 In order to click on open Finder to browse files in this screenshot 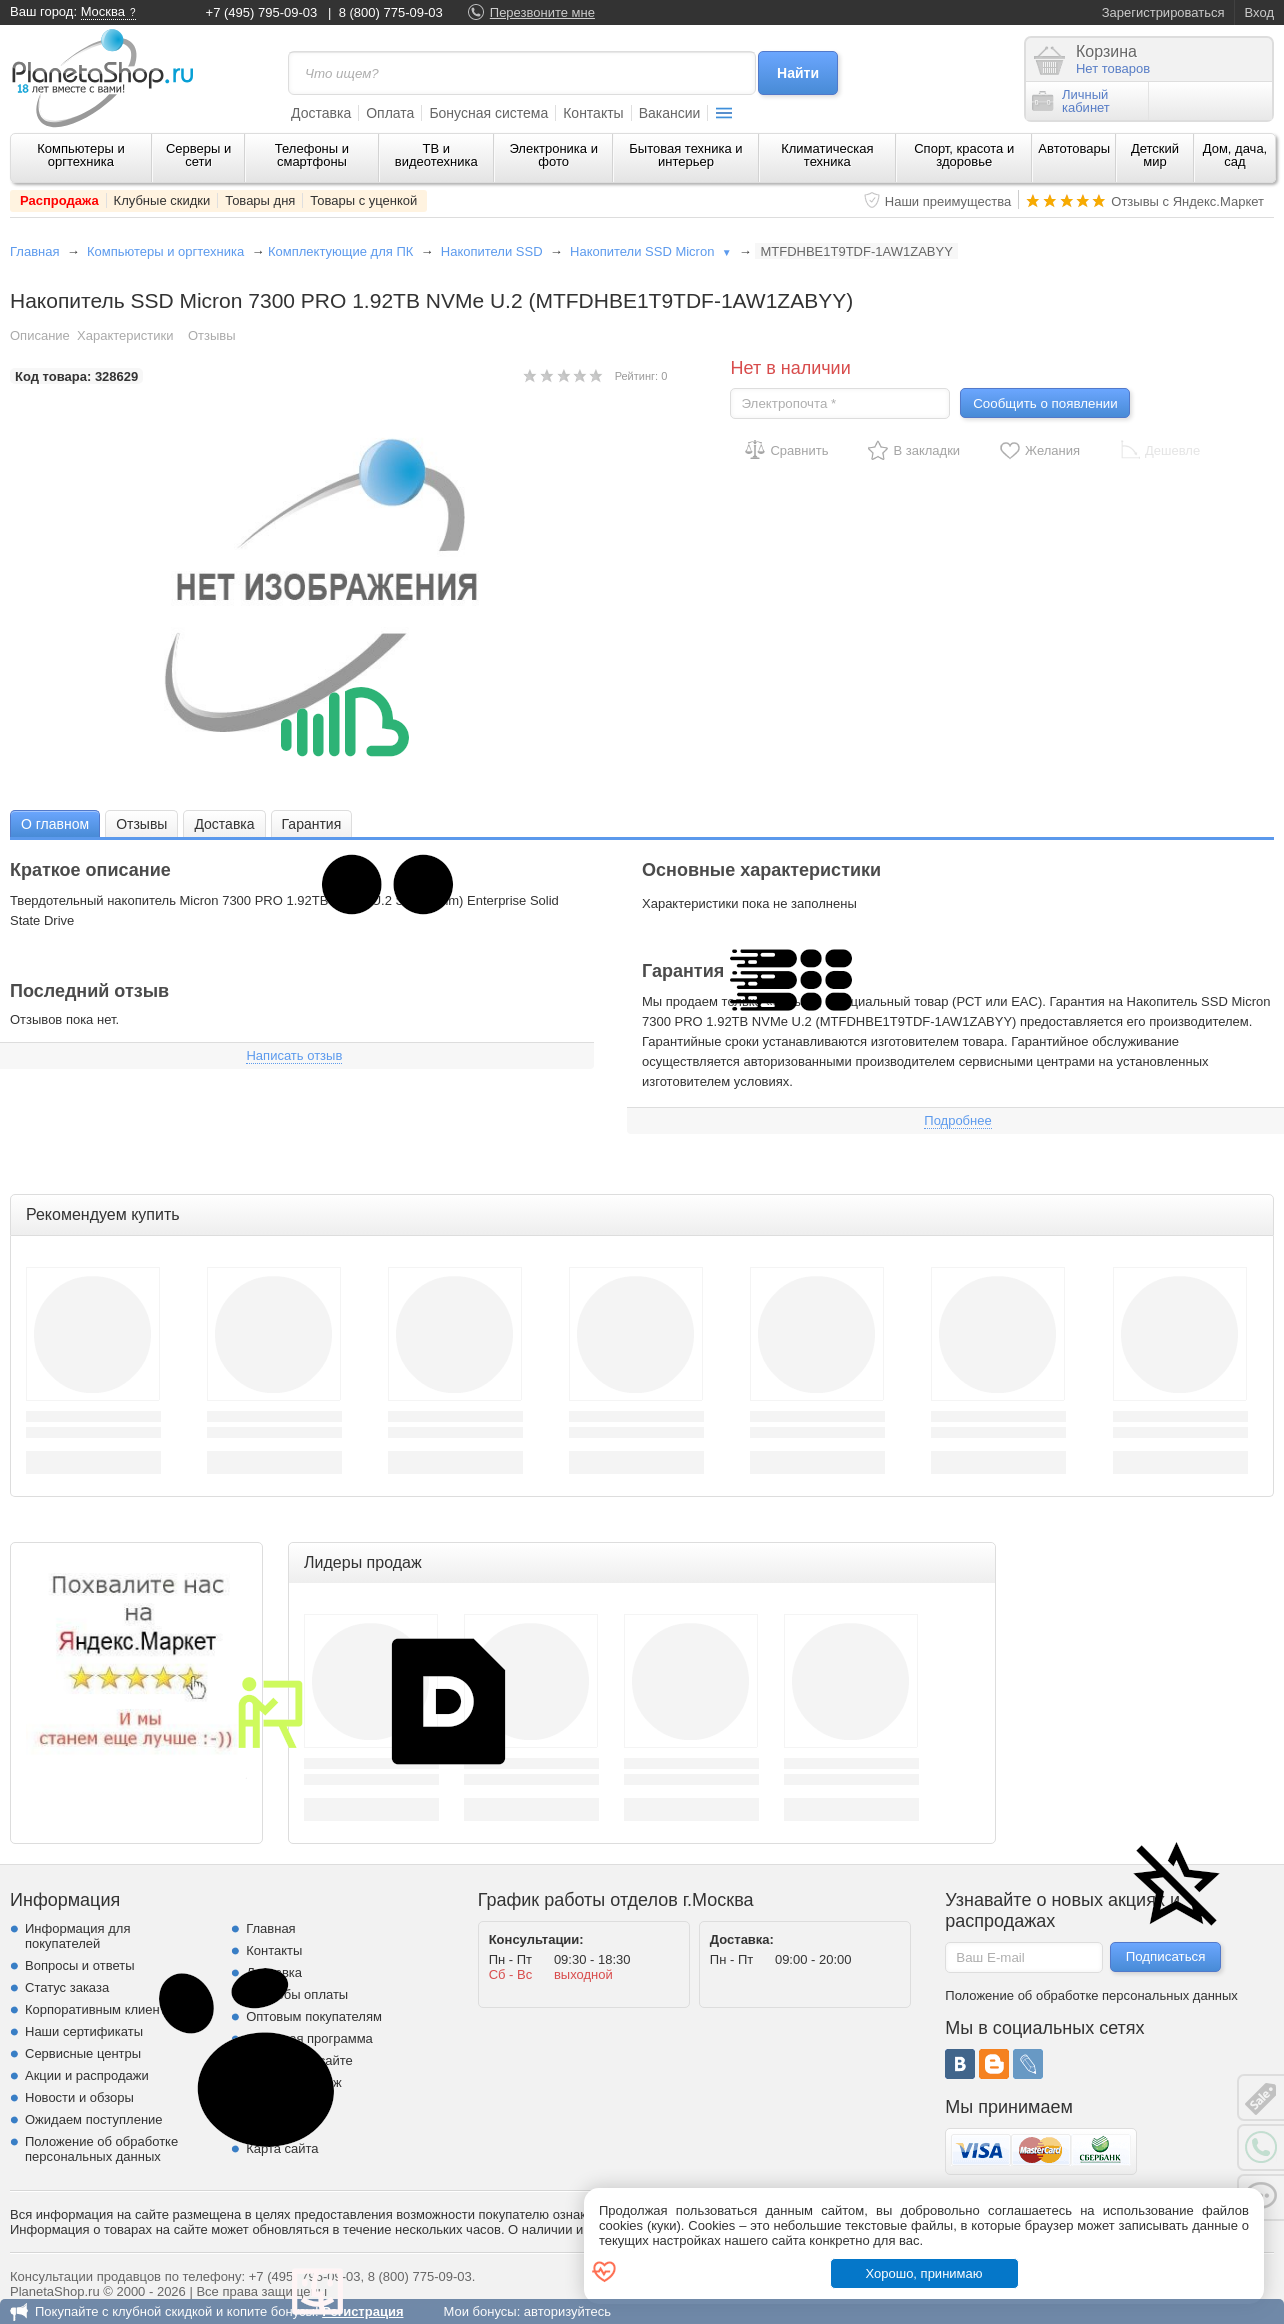, I will do `click(317, 2291)`.